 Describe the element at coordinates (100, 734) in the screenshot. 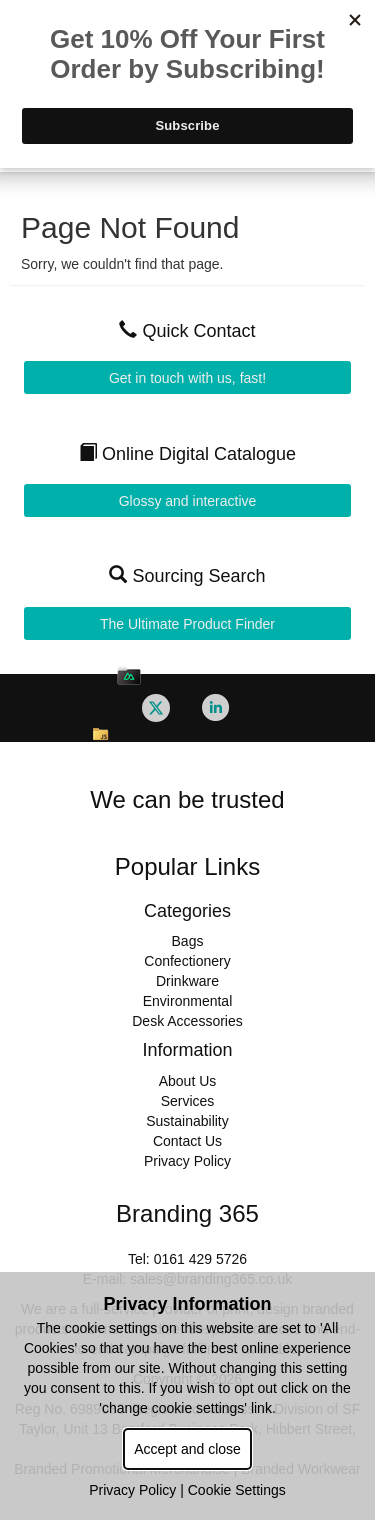

I see `open javascript project folder` at that location.